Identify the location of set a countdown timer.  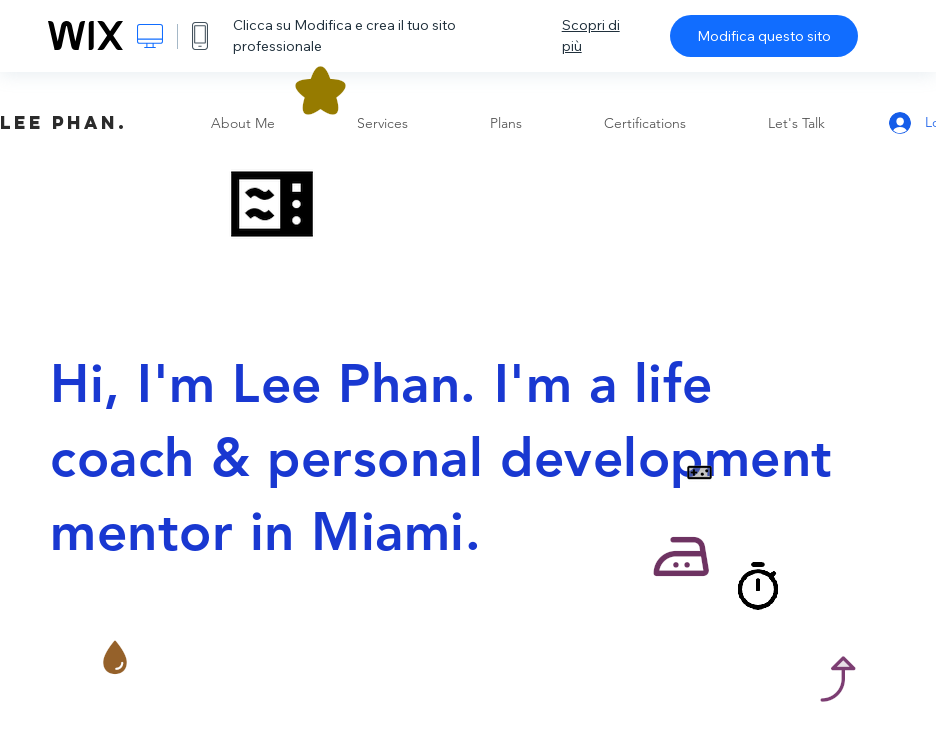
(758, 587).